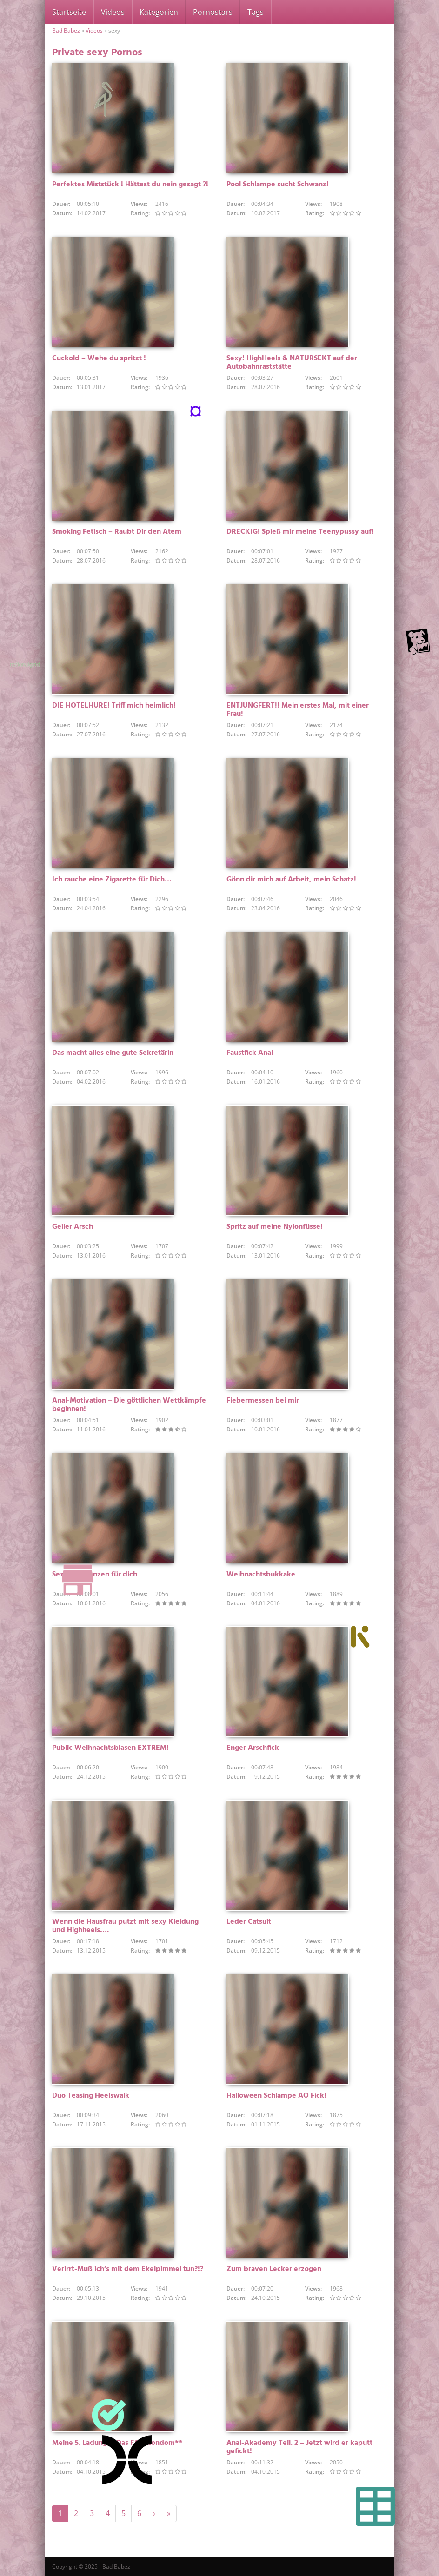 Image resolution: width=439 pixels, height=2576 pixels. Describe the element at coordinates (104, 100) in the screenshot. I see `minio object storage service logo` at that location.